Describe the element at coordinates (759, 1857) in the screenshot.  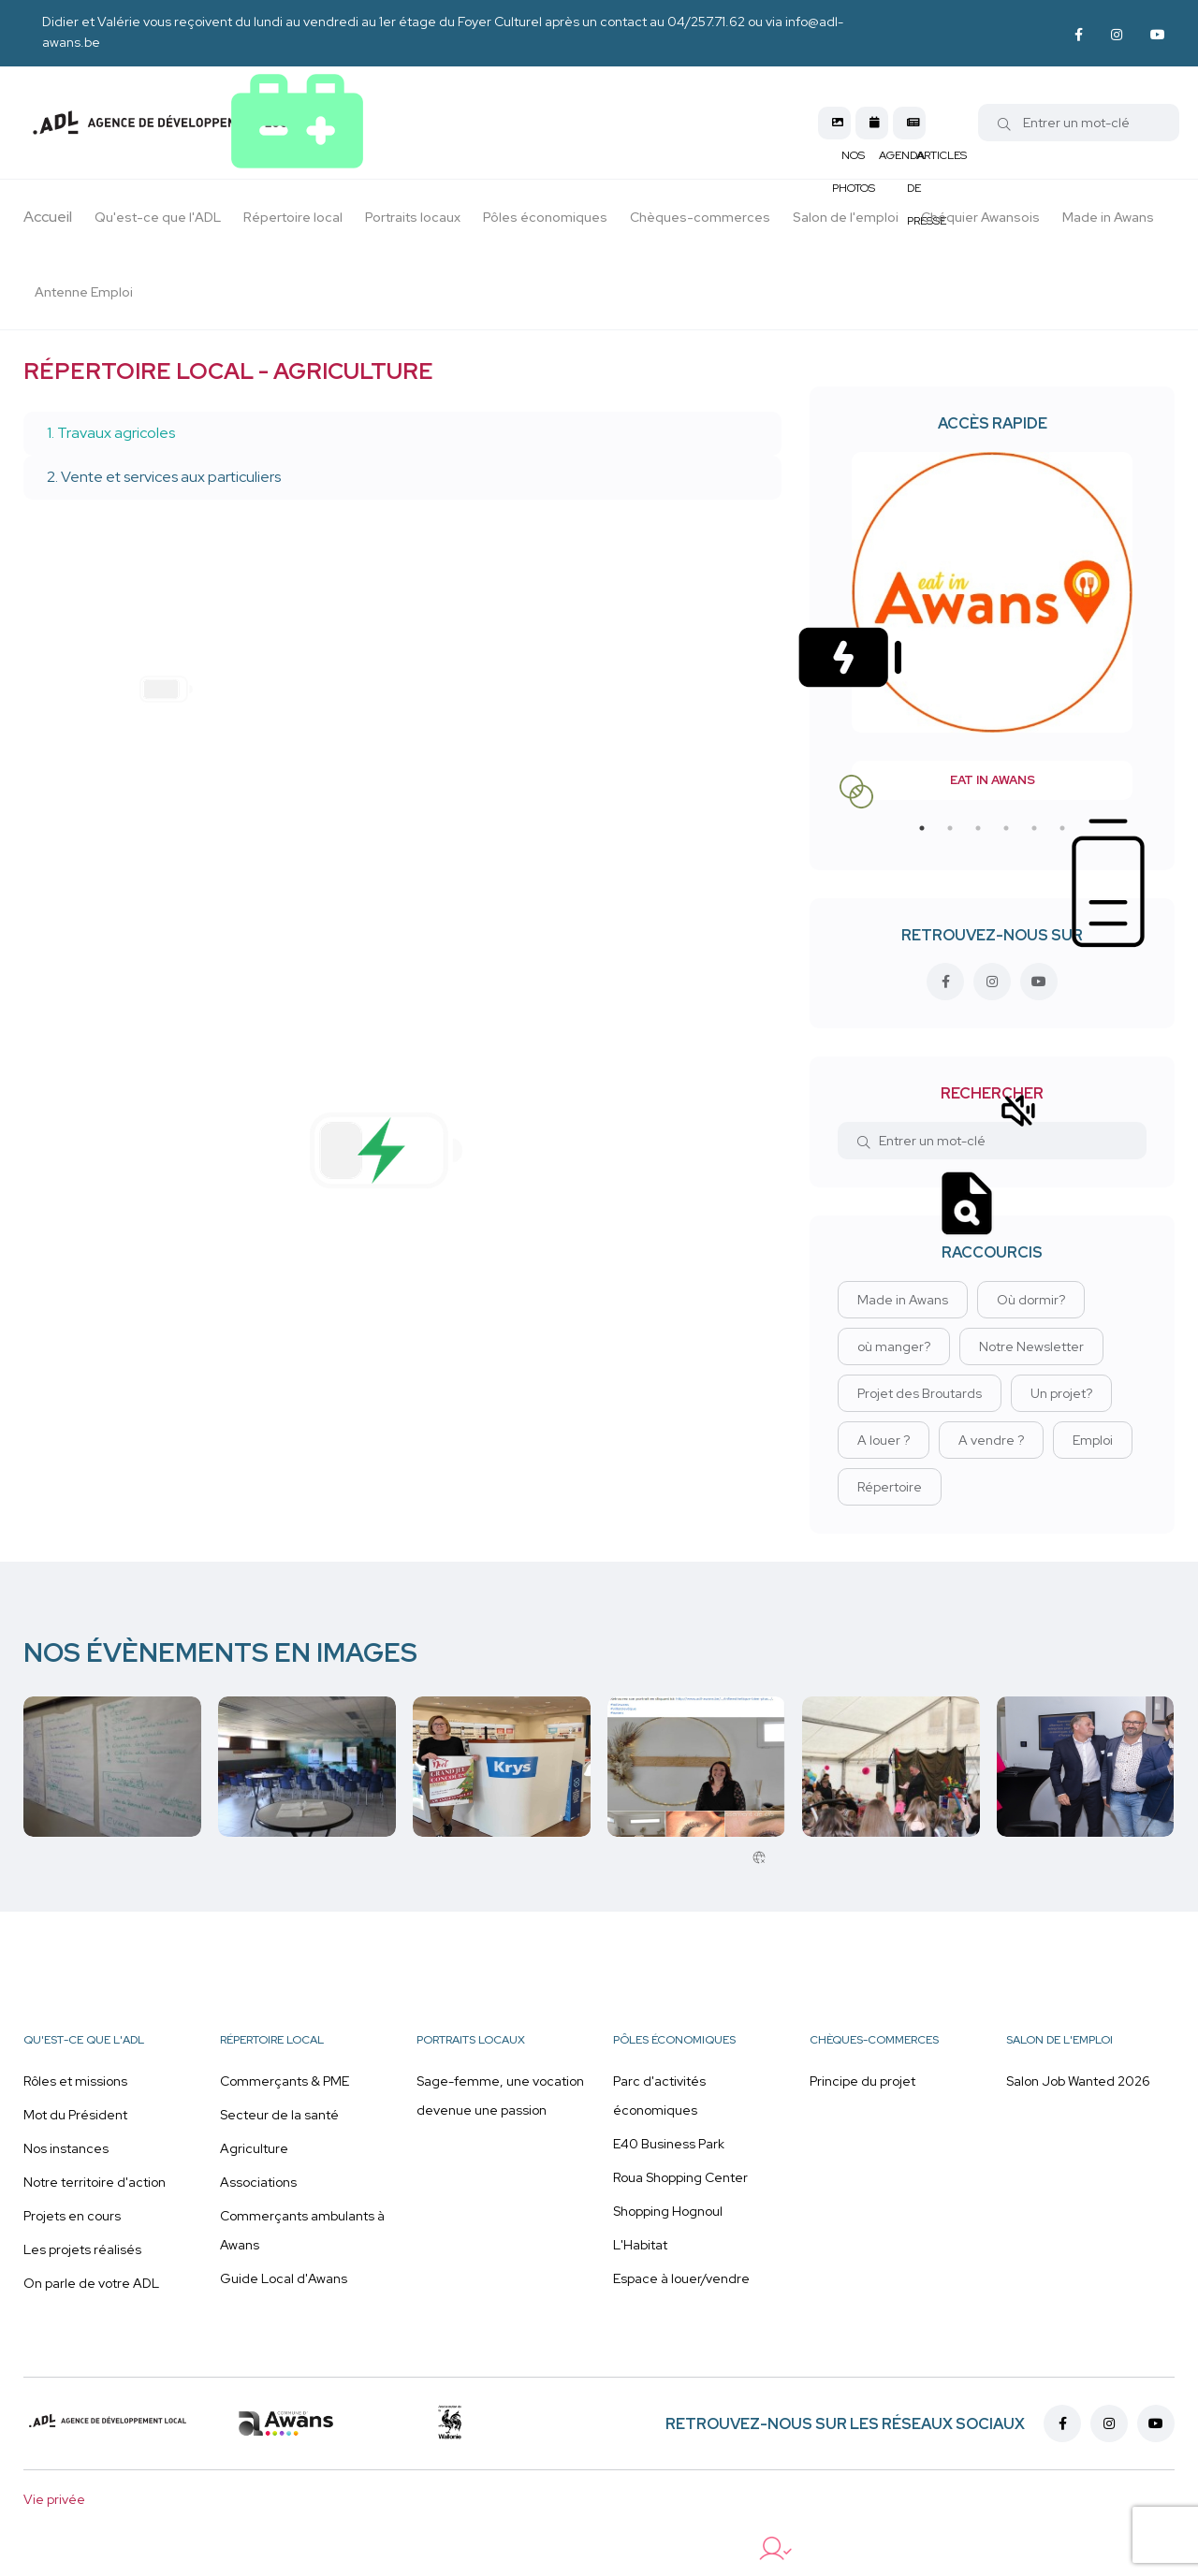
I see `no internet connection` at that location.